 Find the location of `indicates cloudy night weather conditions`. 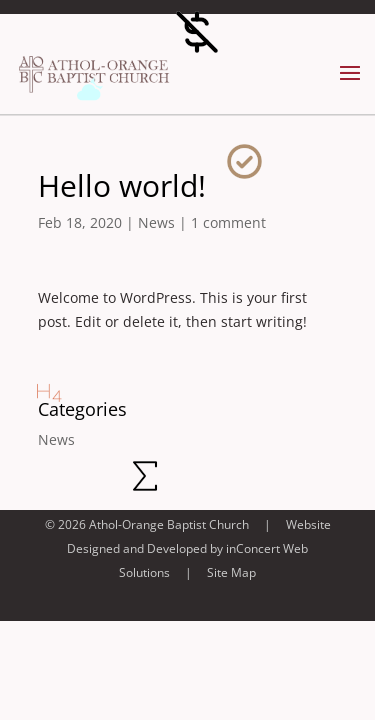

indicates cloudy night weather conditions is located at coordinates (90, 89).